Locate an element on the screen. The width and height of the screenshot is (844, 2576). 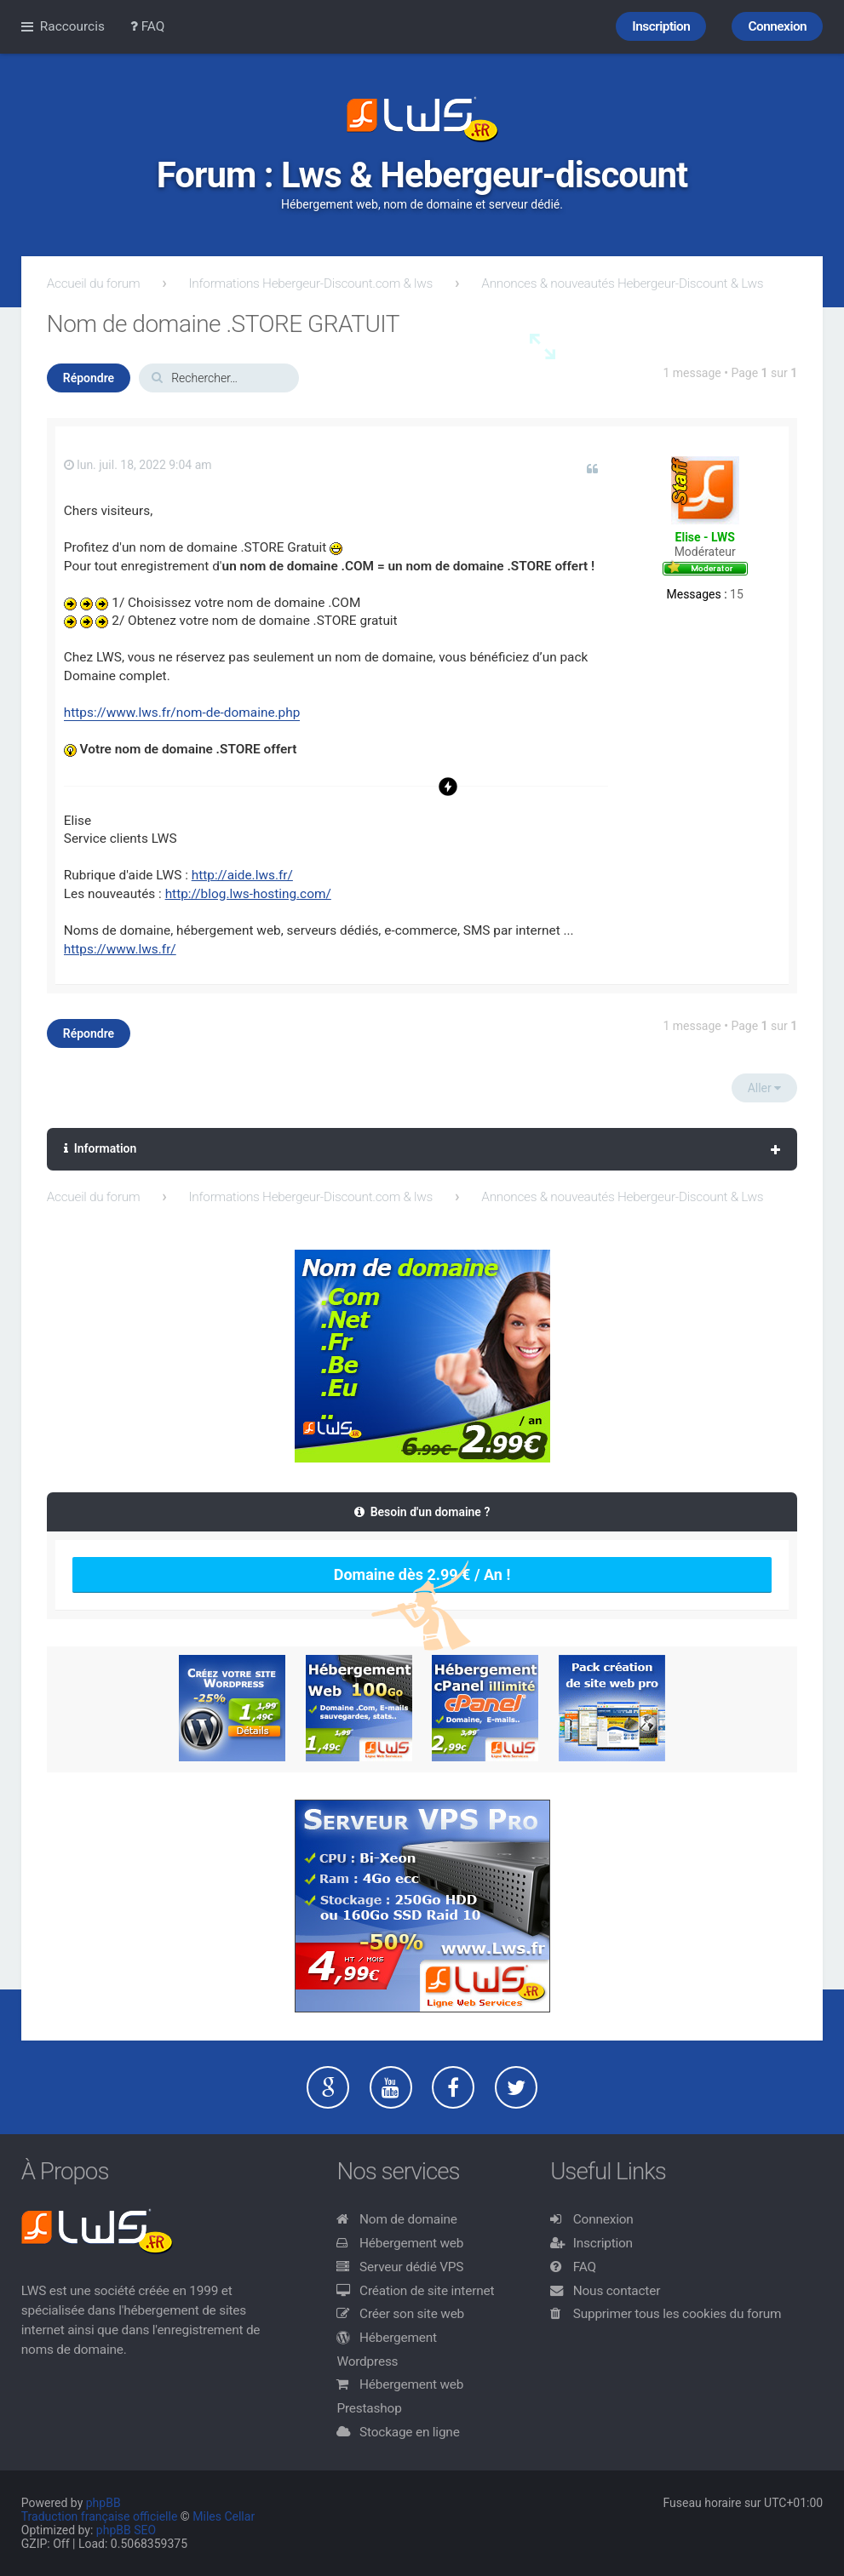
play media from disc drive is located at coordinates (448, 787).